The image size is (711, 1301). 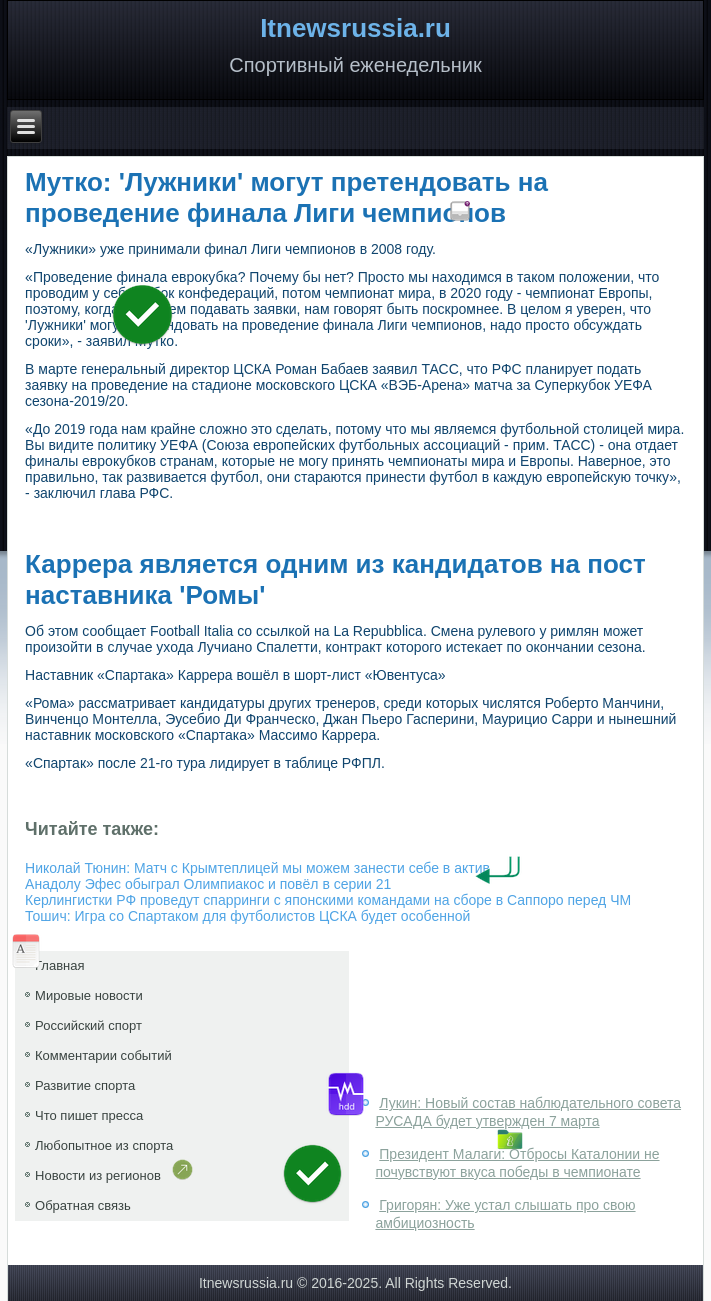 What do you see at coordinates (142, 314) in the screenshot?
I see `confirm or accept an action` at bounding box center [142, 314].